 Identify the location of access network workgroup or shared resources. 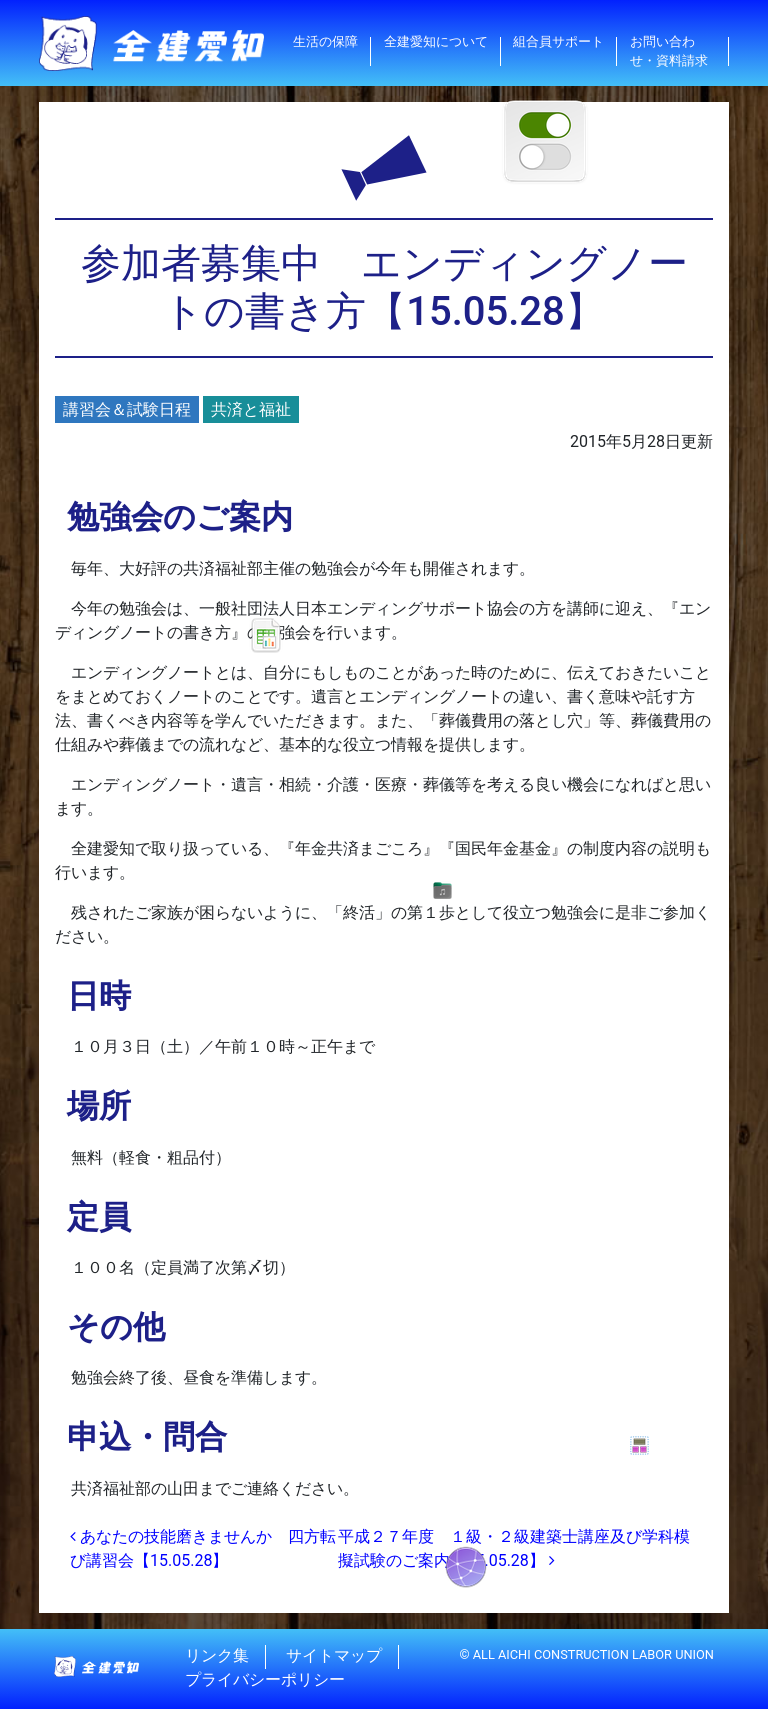
(466, 1567).